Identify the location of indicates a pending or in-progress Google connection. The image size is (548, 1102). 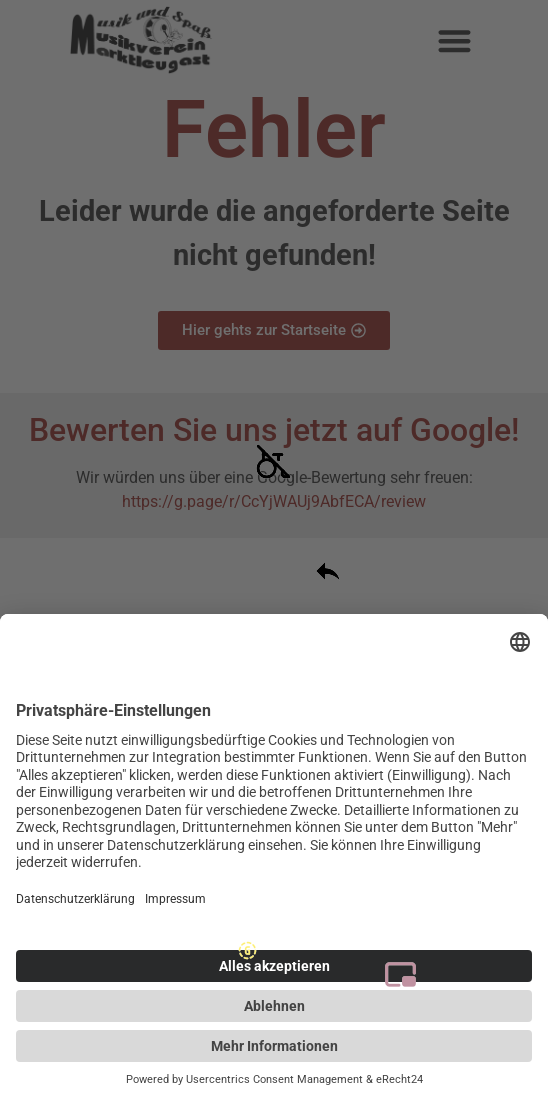
(247, 950).